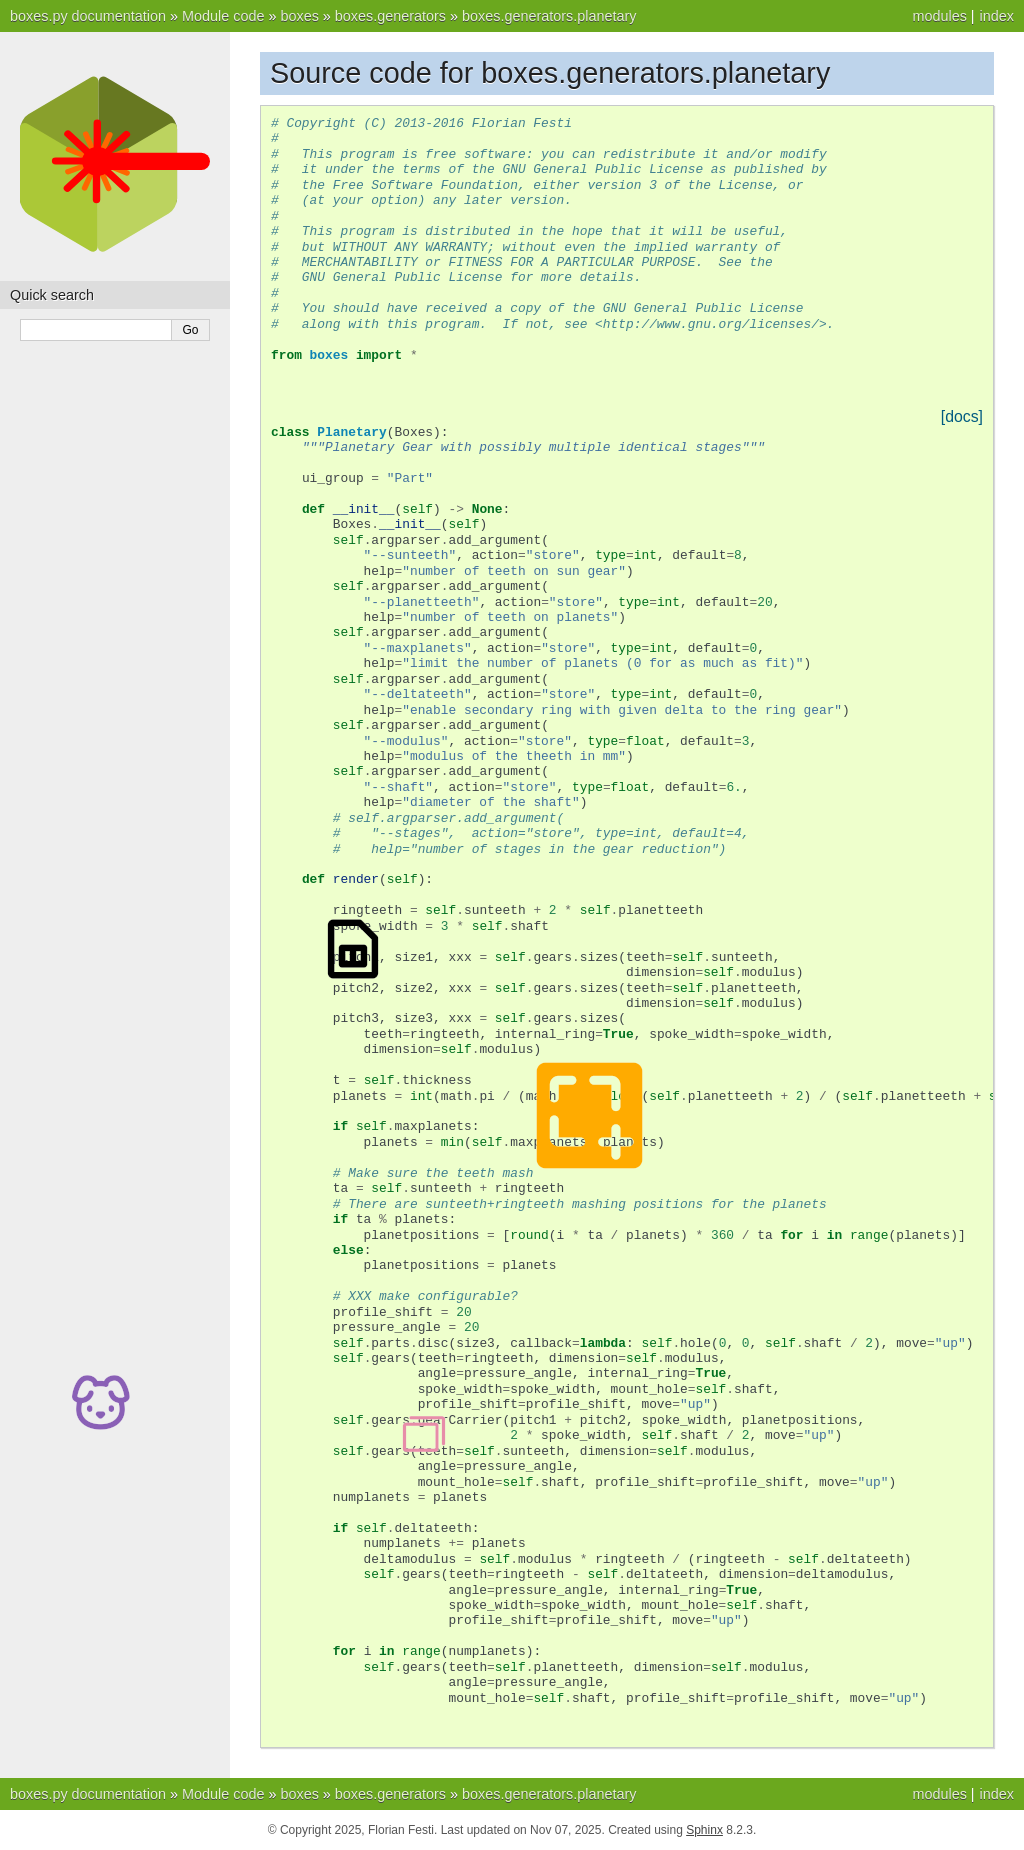 The height and width of the screenshot is (1850, 1024). Describe the element at coordinates (589, 1115) in the screenshot. I see `add to current selection` at that location.